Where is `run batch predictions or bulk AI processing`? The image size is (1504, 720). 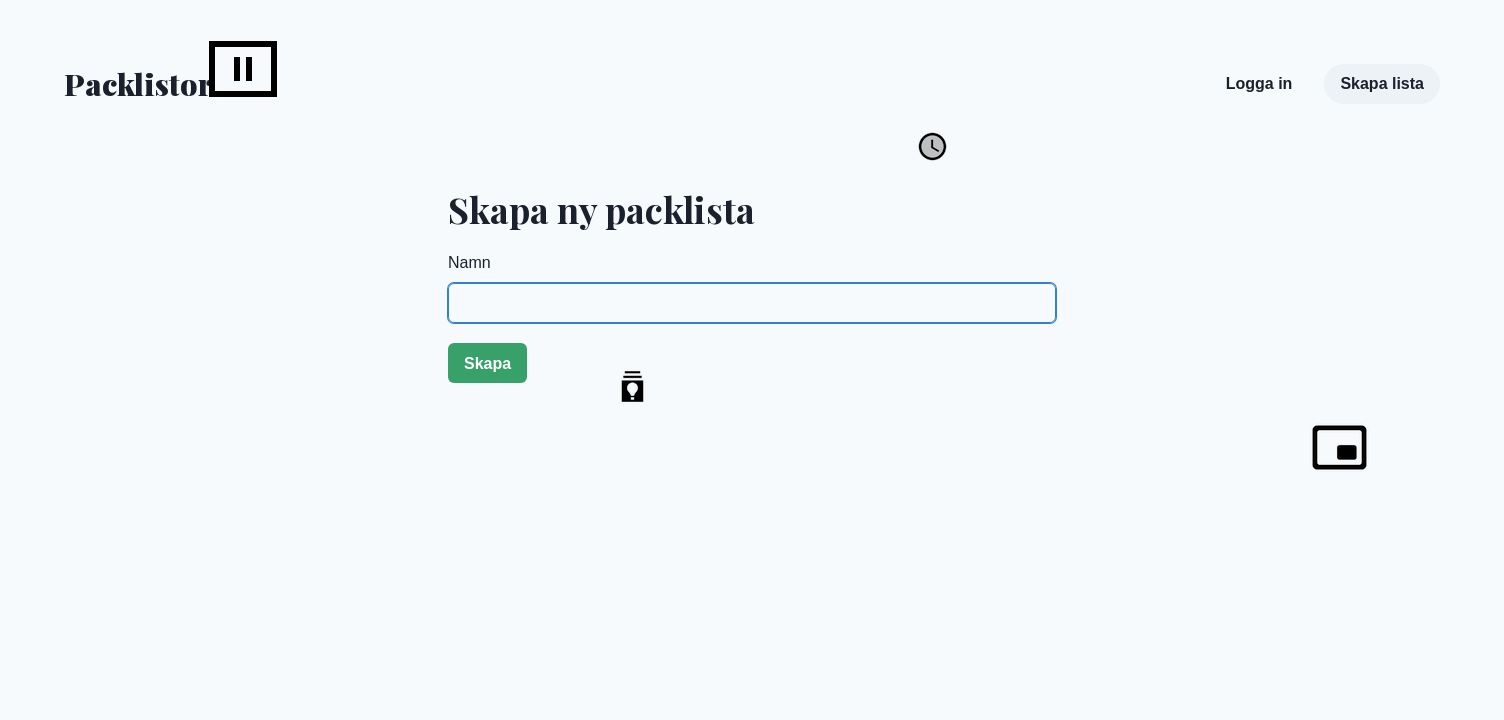
run batch predictions or bulk AI processing is located at coordinates (632, 386).